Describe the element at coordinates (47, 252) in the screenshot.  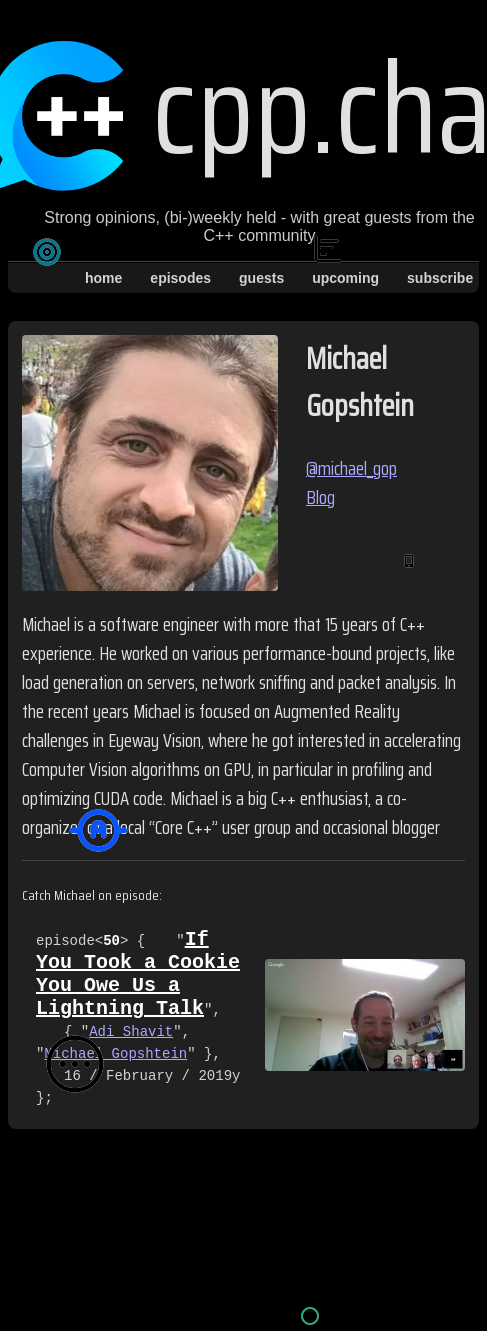
I see `set a goal or target` at that location.